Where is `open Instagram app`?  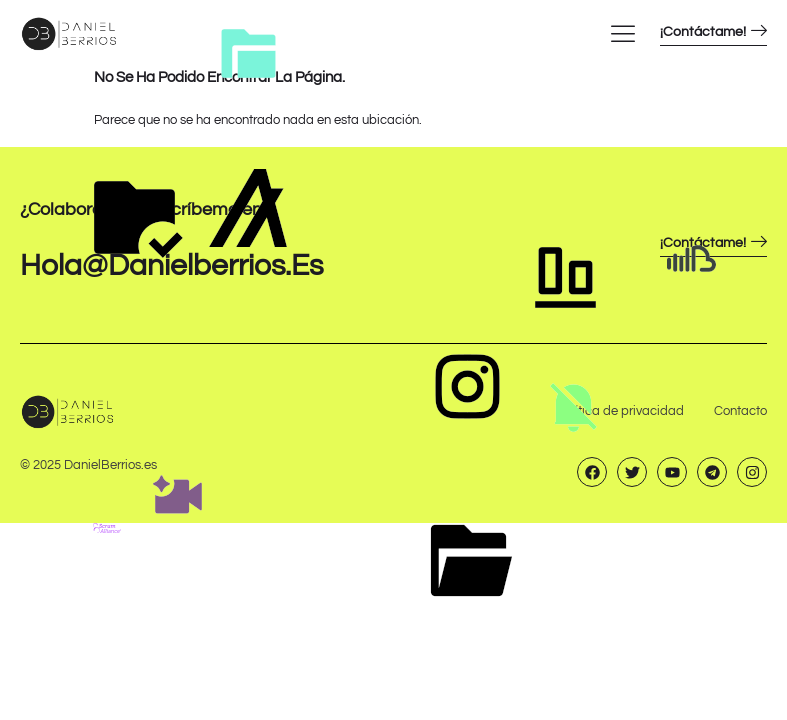
open Instagram app is located at coordinates (467, 386).